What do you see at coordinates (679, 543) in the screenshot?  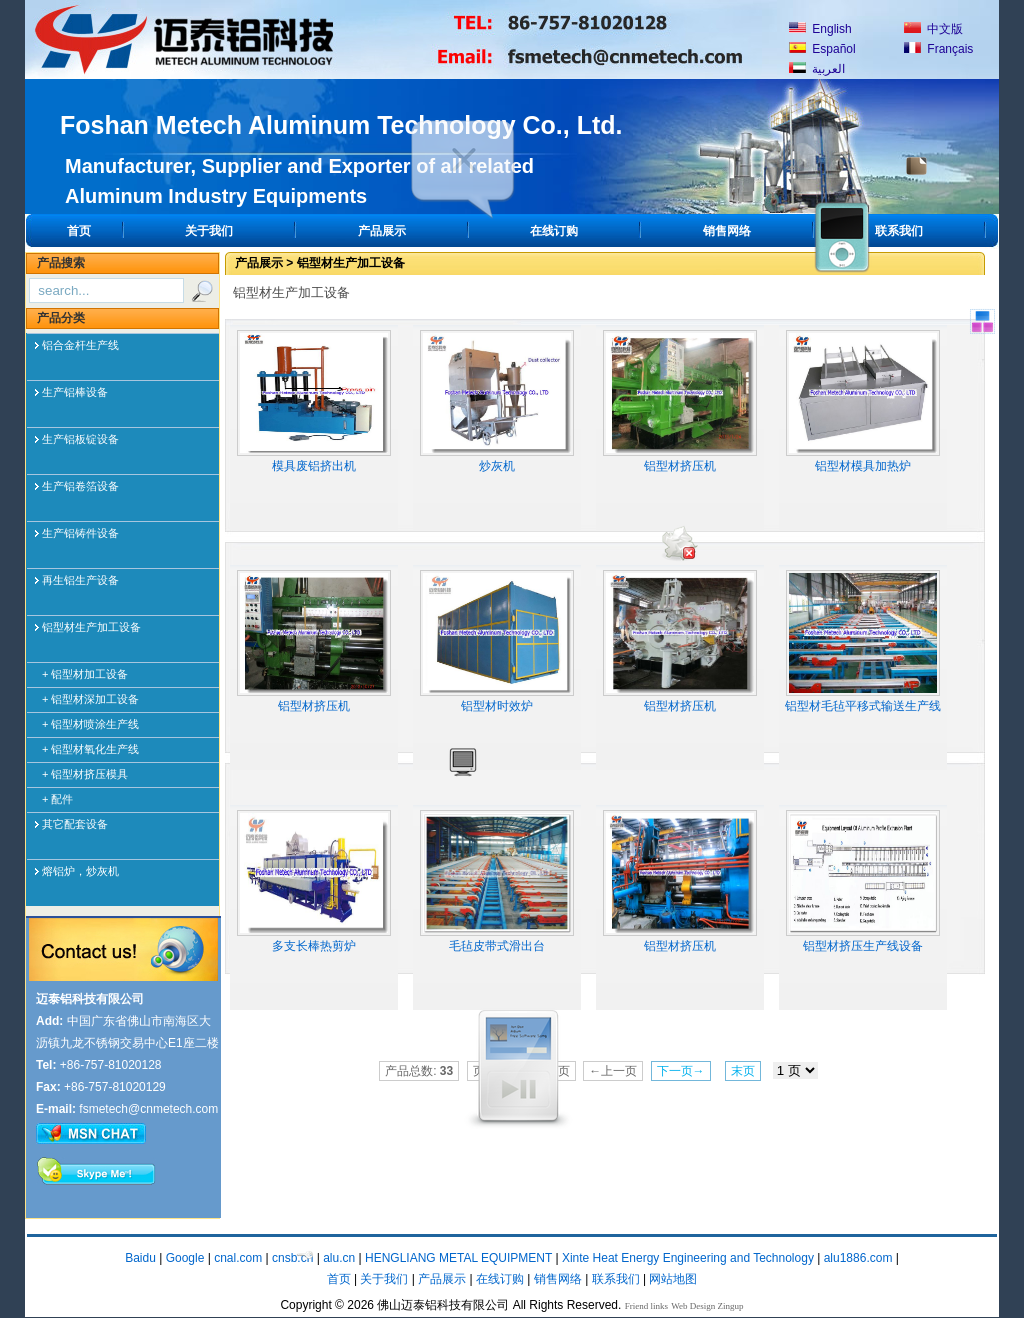 I see `mark email as not junk` at bounding box center [679, 543].